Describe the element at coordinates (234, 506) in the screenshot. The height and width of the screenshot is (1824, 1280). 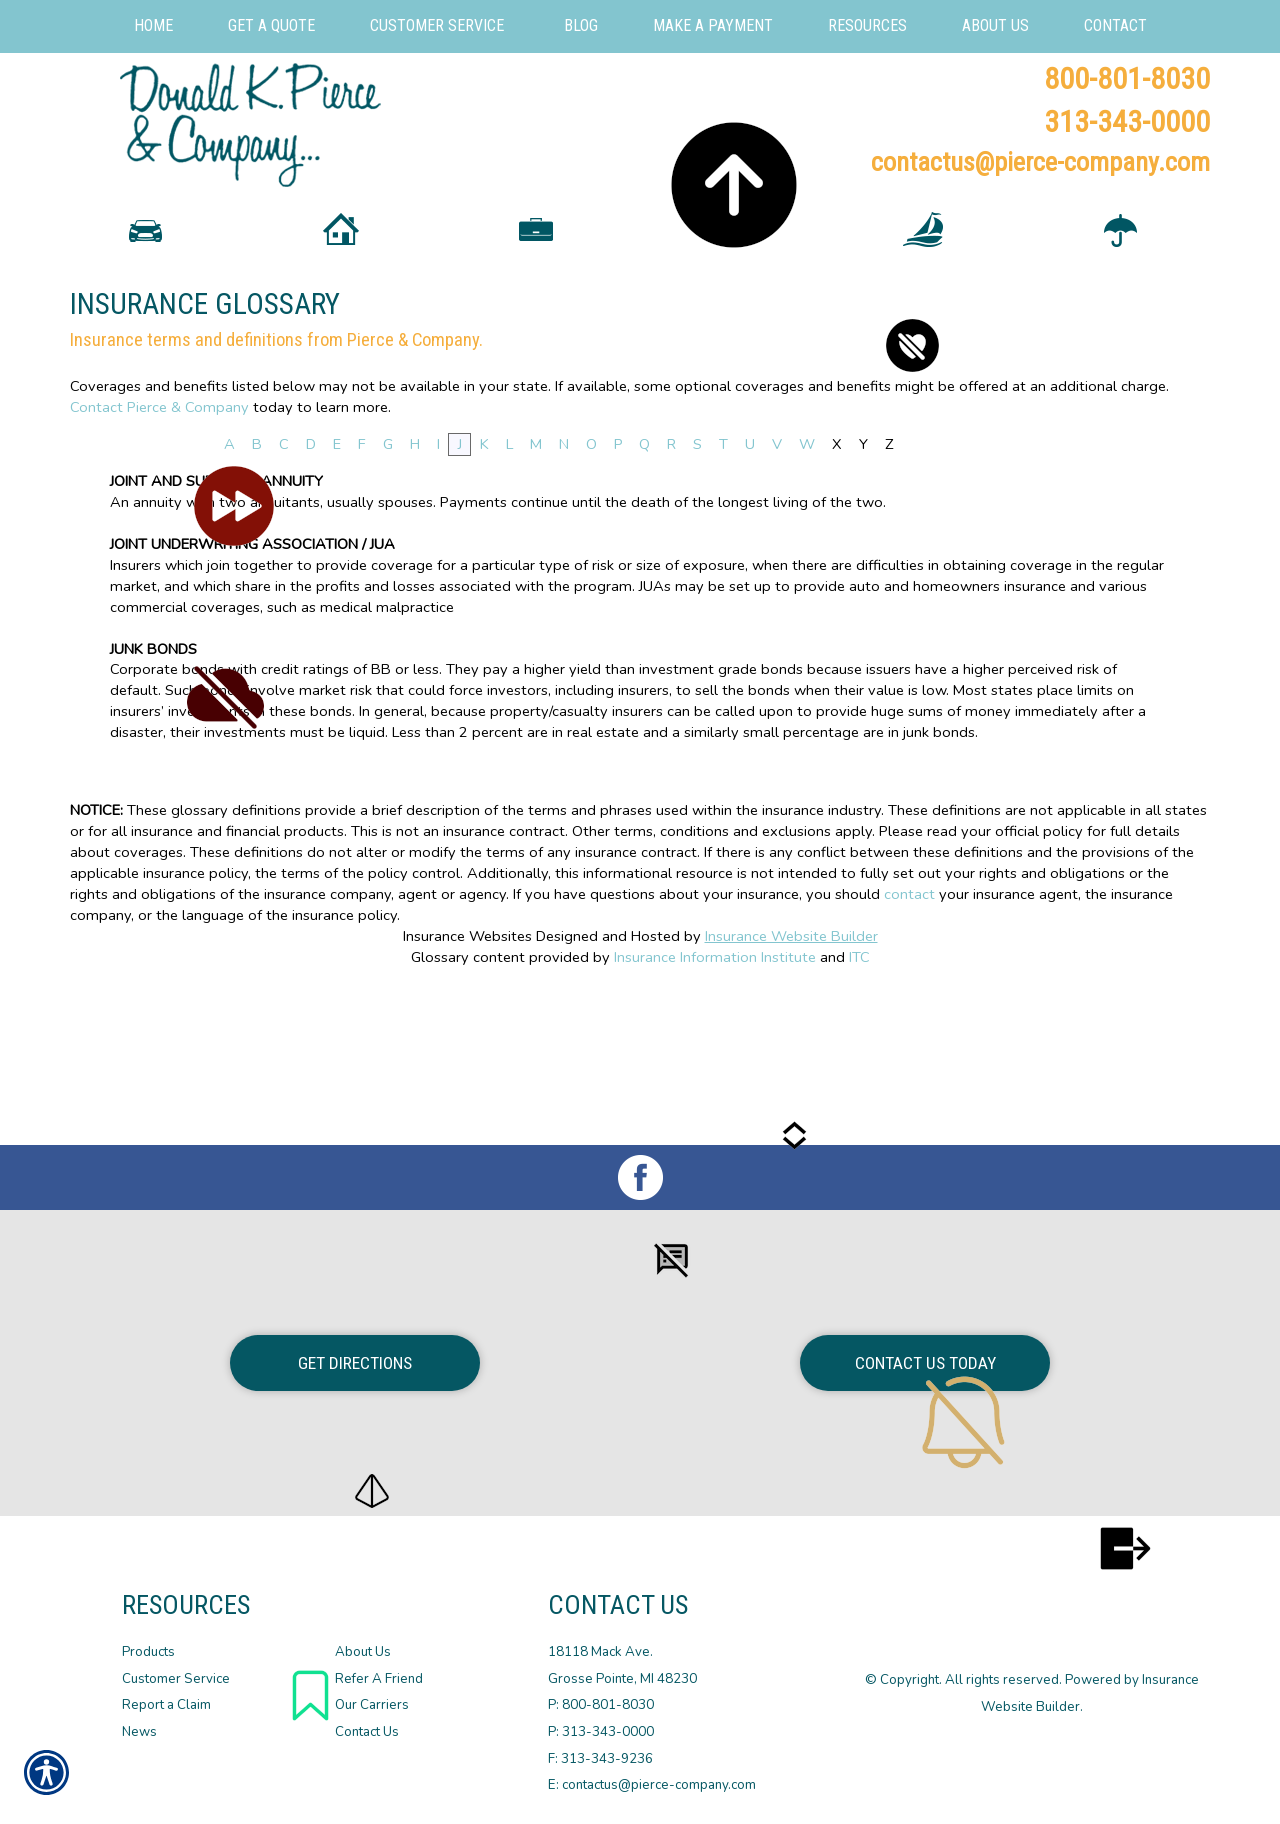
I see `skip forward to the next track` at that location.